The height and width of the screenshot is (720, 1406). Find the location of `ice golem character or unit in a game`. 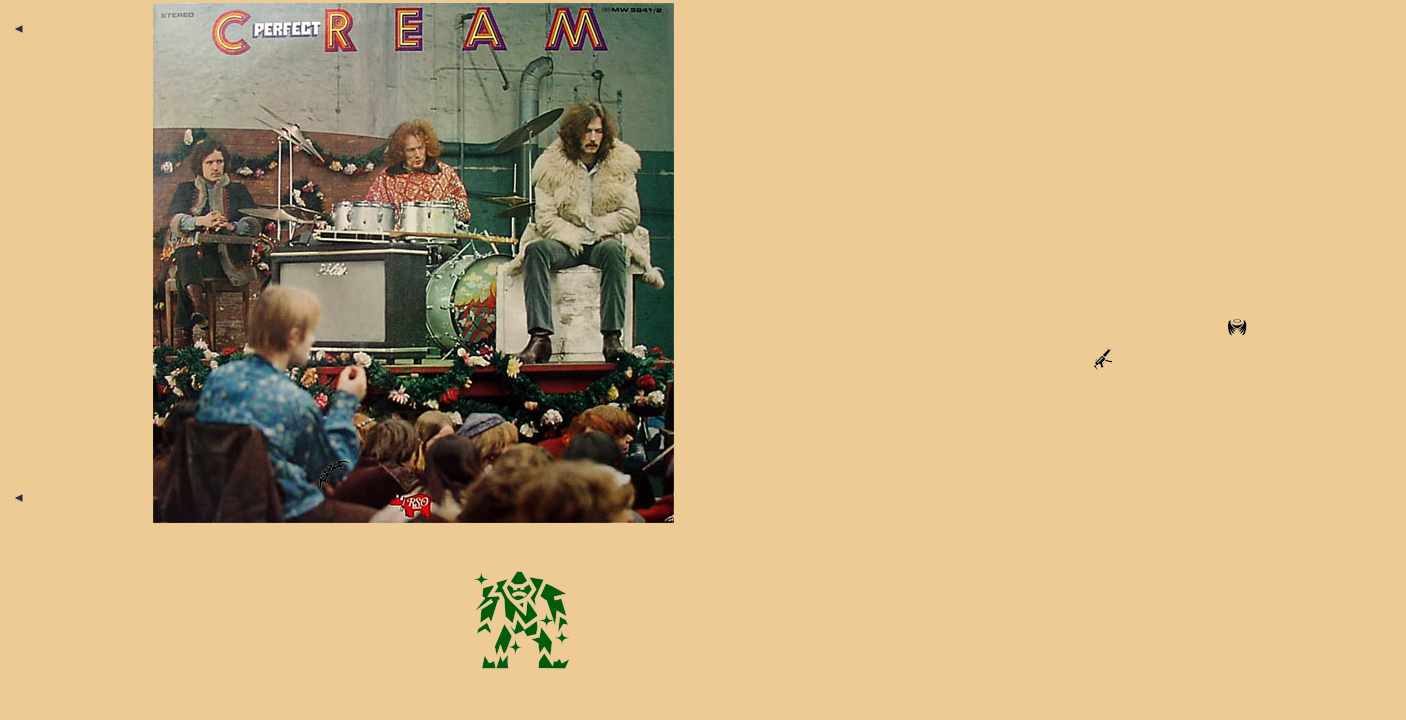

ice golem character or unit in a game is located at coordinates (521, 619).